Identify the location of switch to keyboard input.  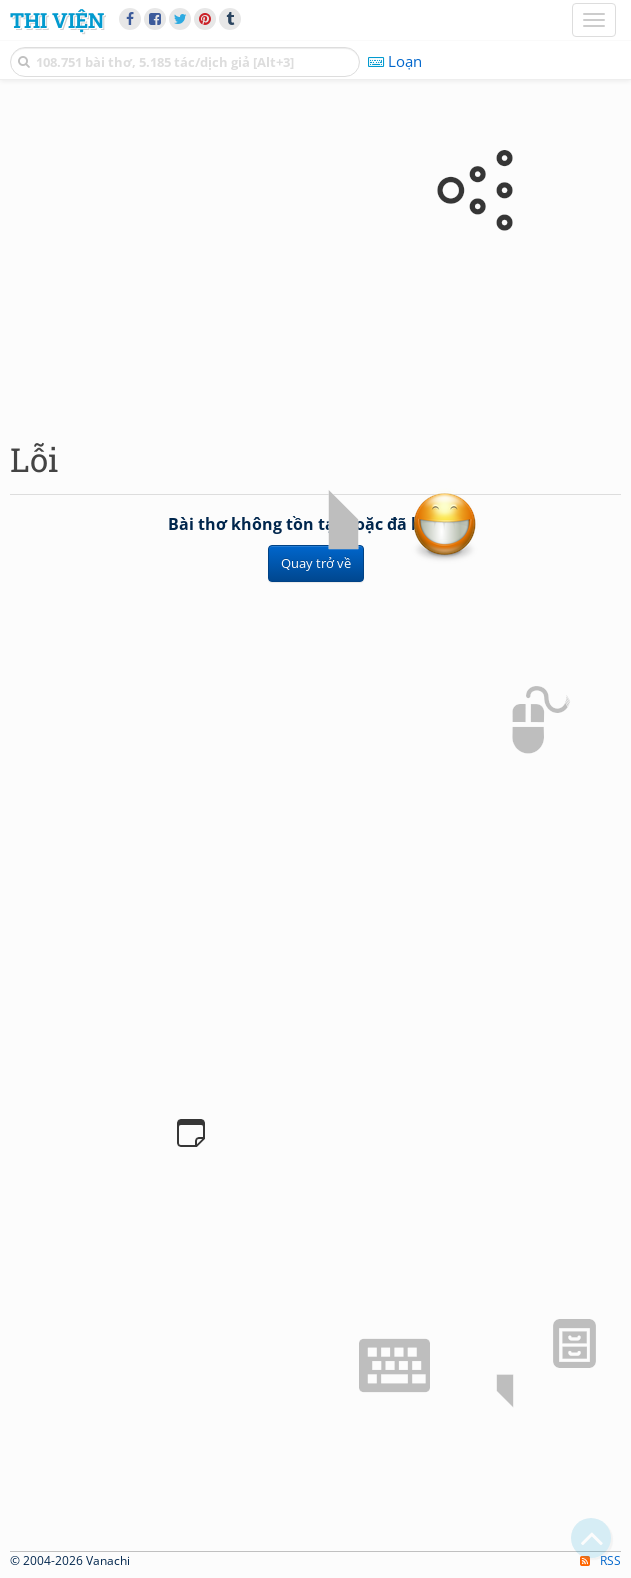
(394, 1365).